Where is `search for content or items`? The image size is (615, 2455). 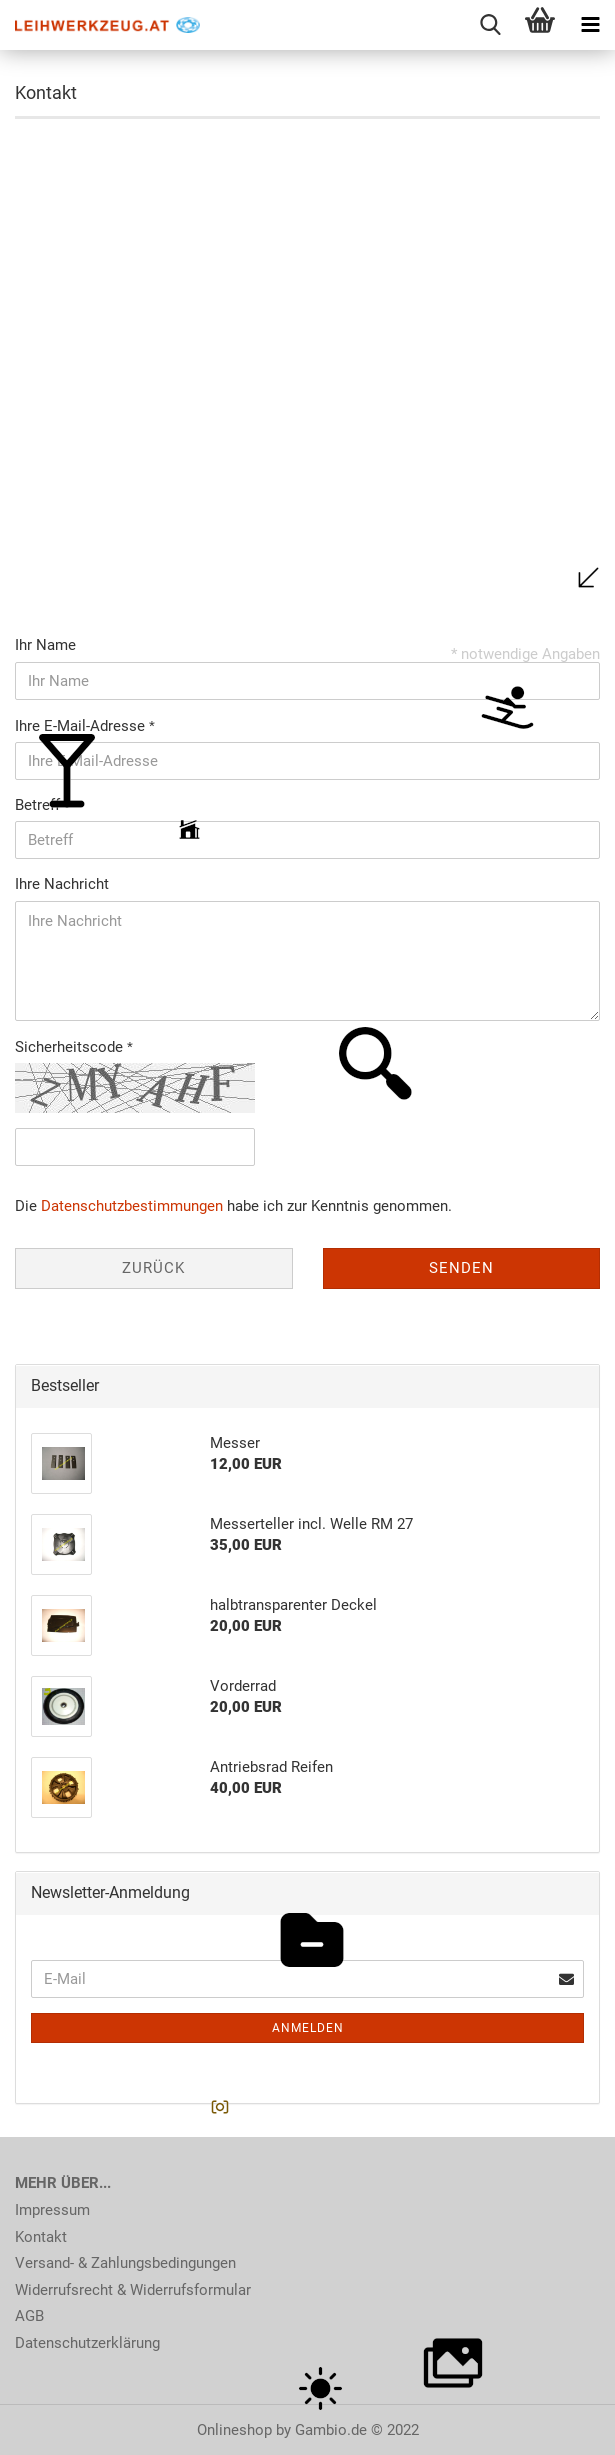
search for content or items is located at coordinates (376, 1064).